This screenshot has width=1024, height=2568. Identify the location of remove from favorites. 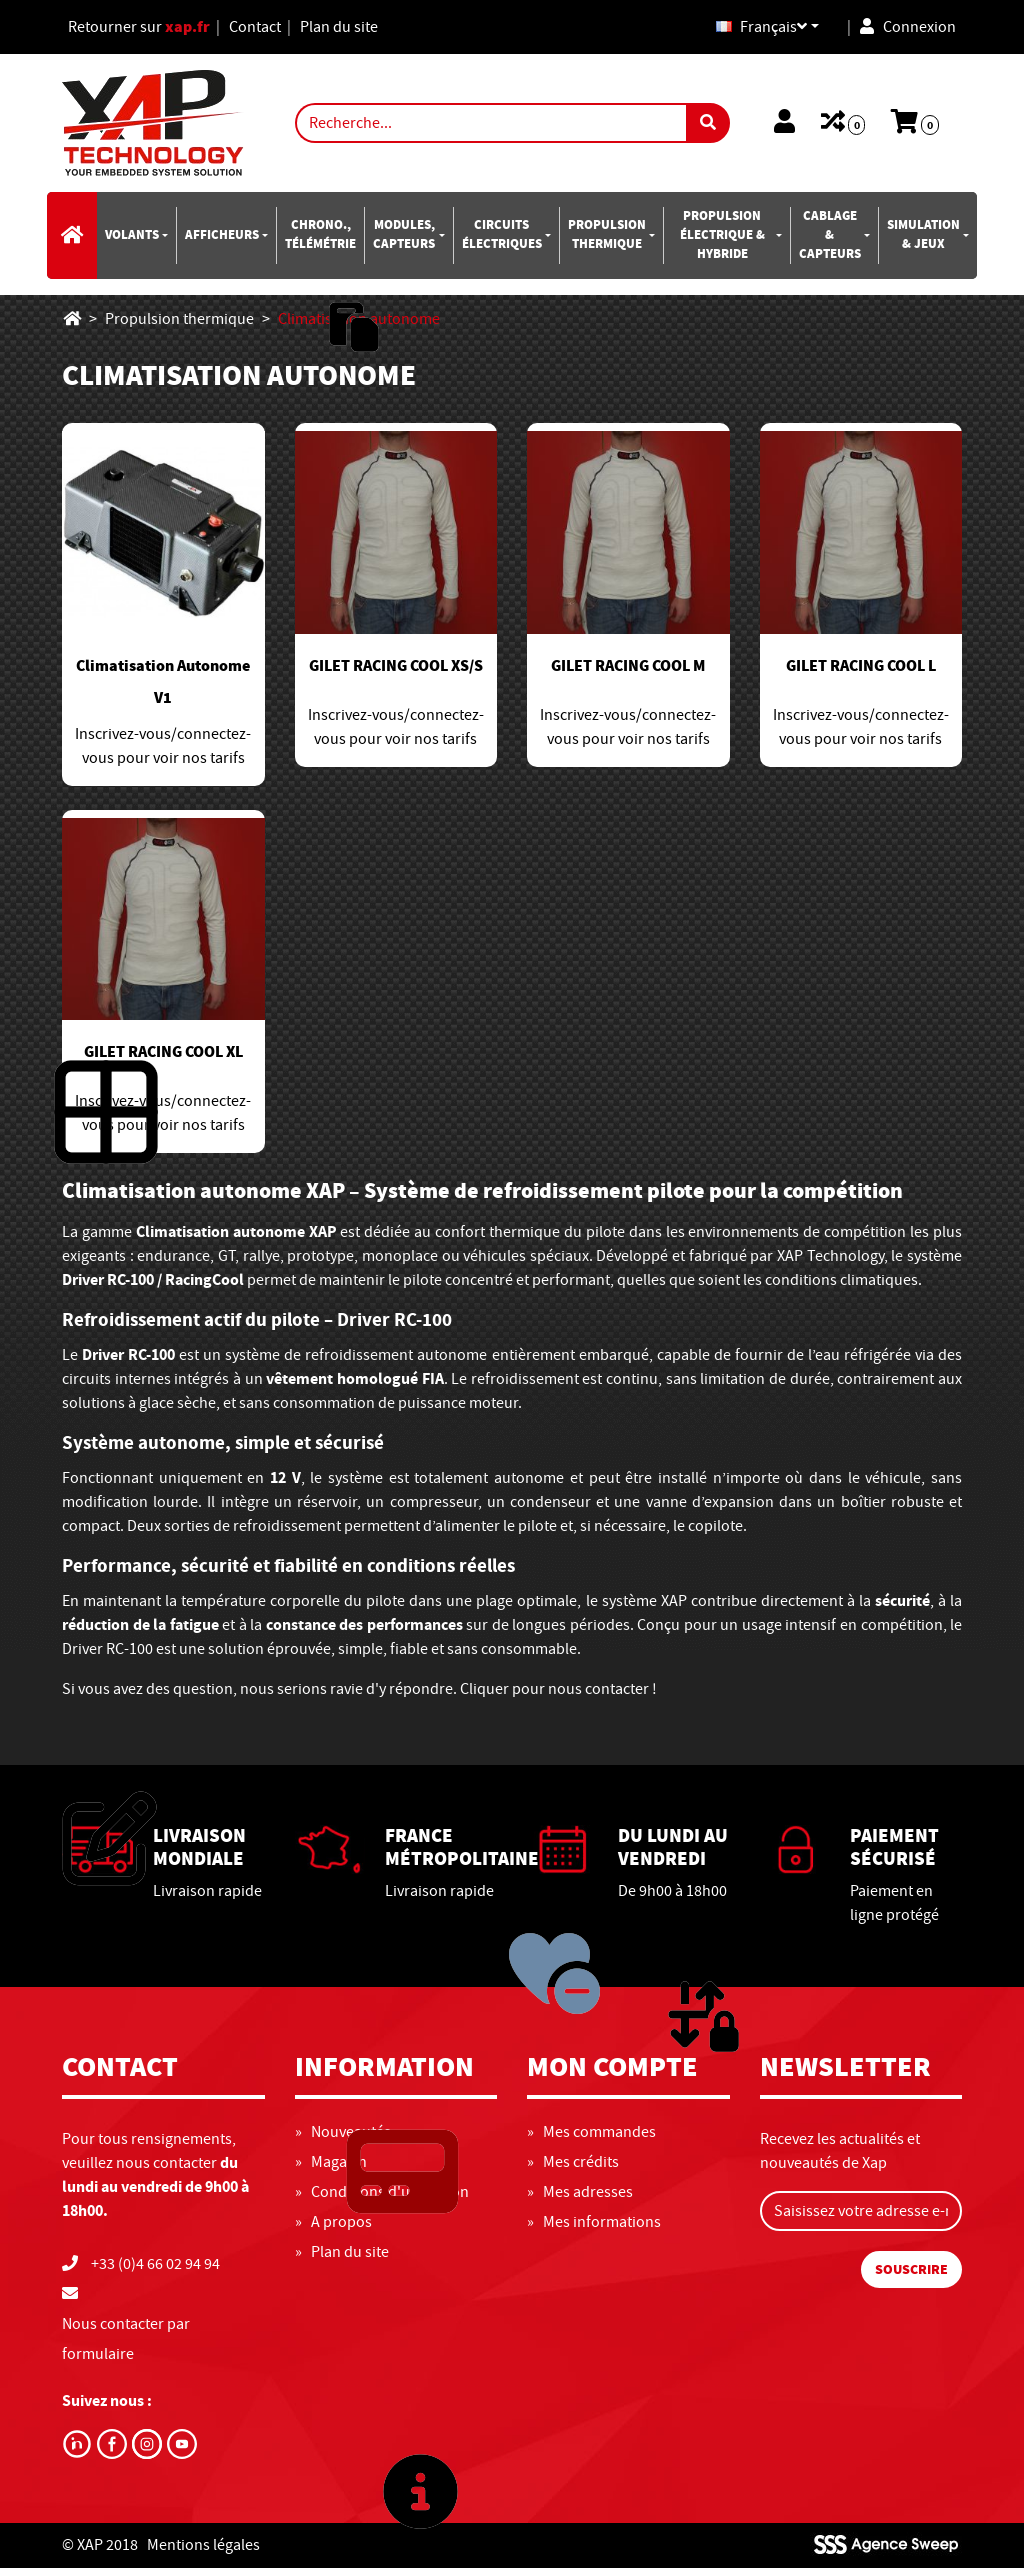
(554, 1968).